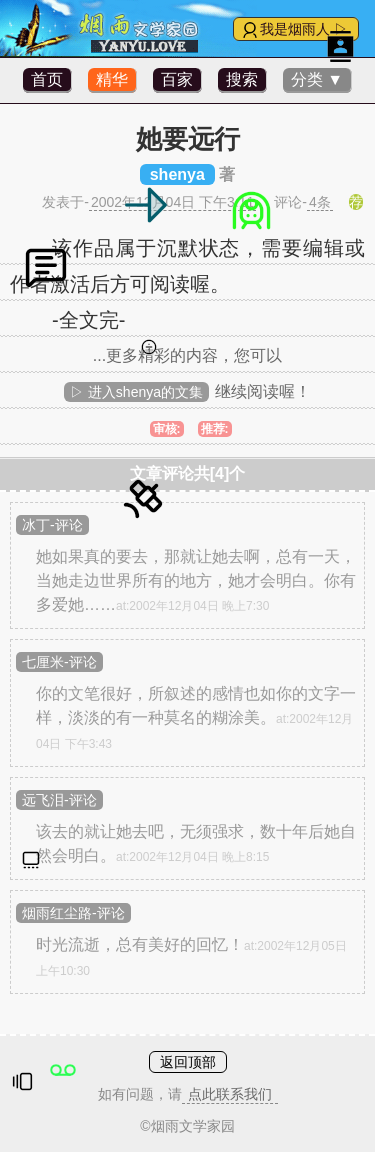 The height and width of the screenshot is (1152, 375). What do you see at coordinates (31, 860) in the screenshot?
I see `view gallery in thumbnail grid mode` at bounding box center [31, 860].